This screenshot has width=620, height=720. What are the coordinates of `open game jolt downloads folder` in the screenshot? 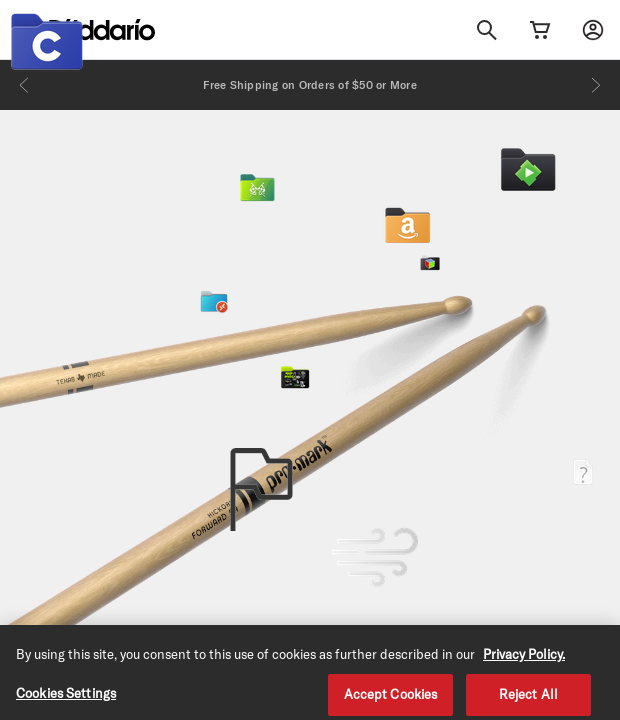 It's located at (257, 188).